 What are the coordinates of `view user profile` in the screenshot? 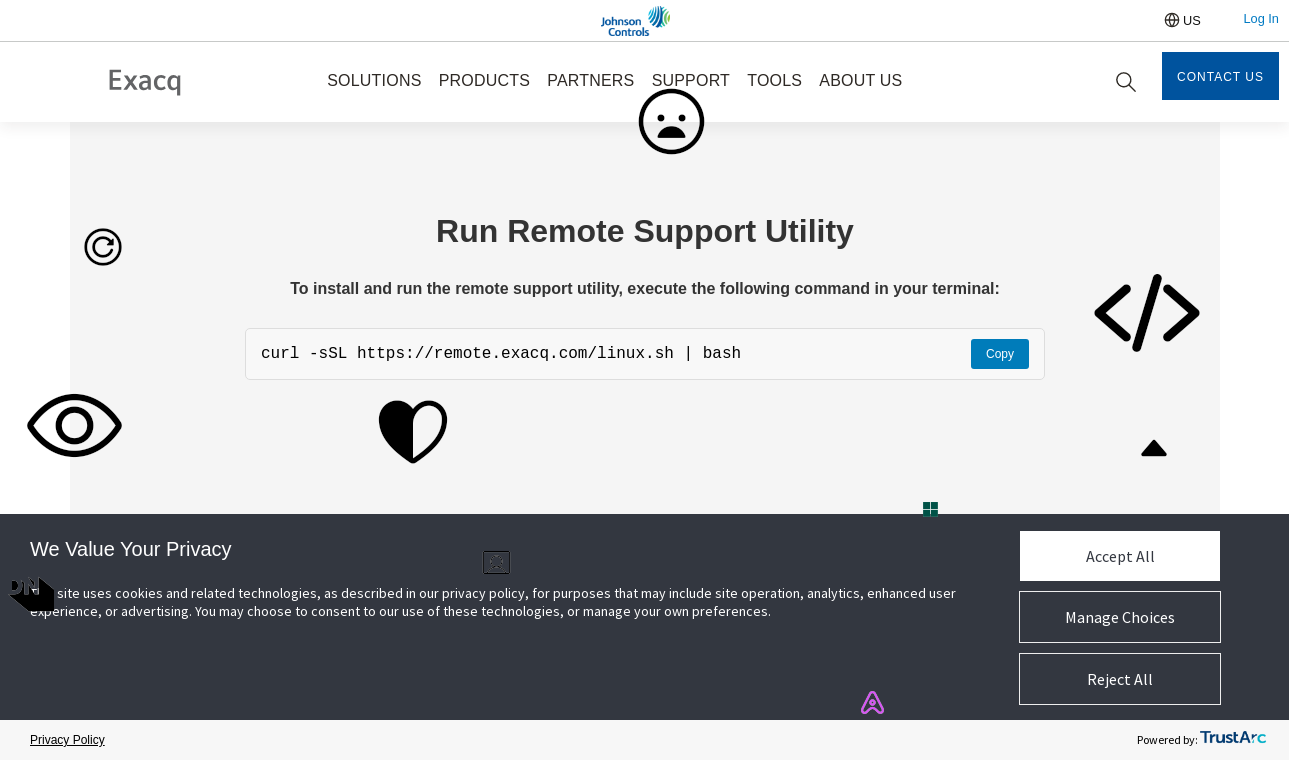 It's located at (496, 562).